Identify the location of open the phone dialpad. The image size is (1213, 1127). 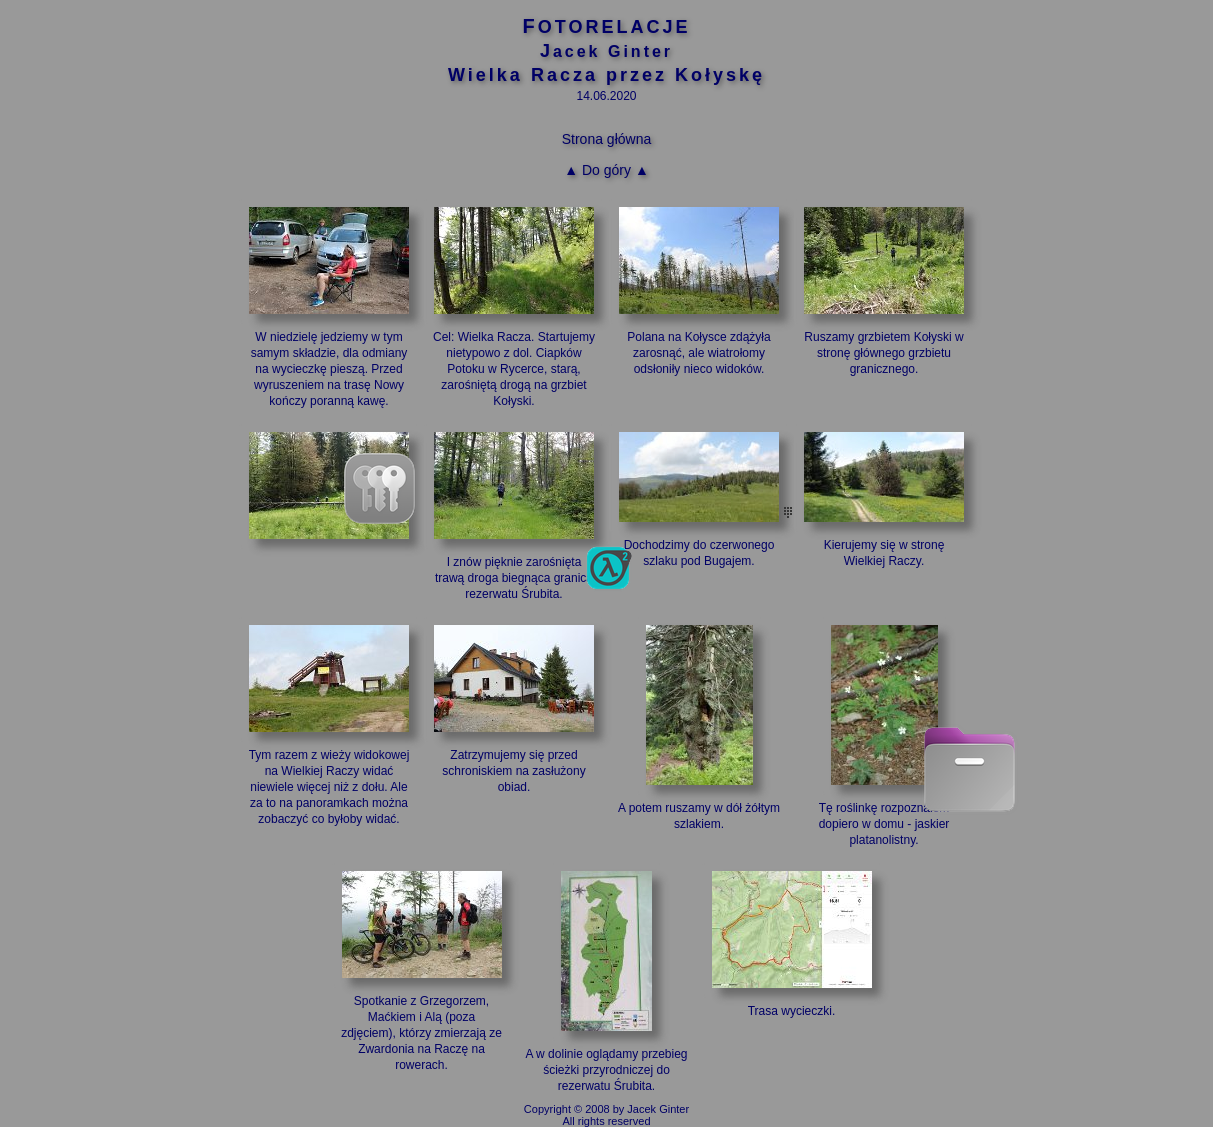
(788, 513).